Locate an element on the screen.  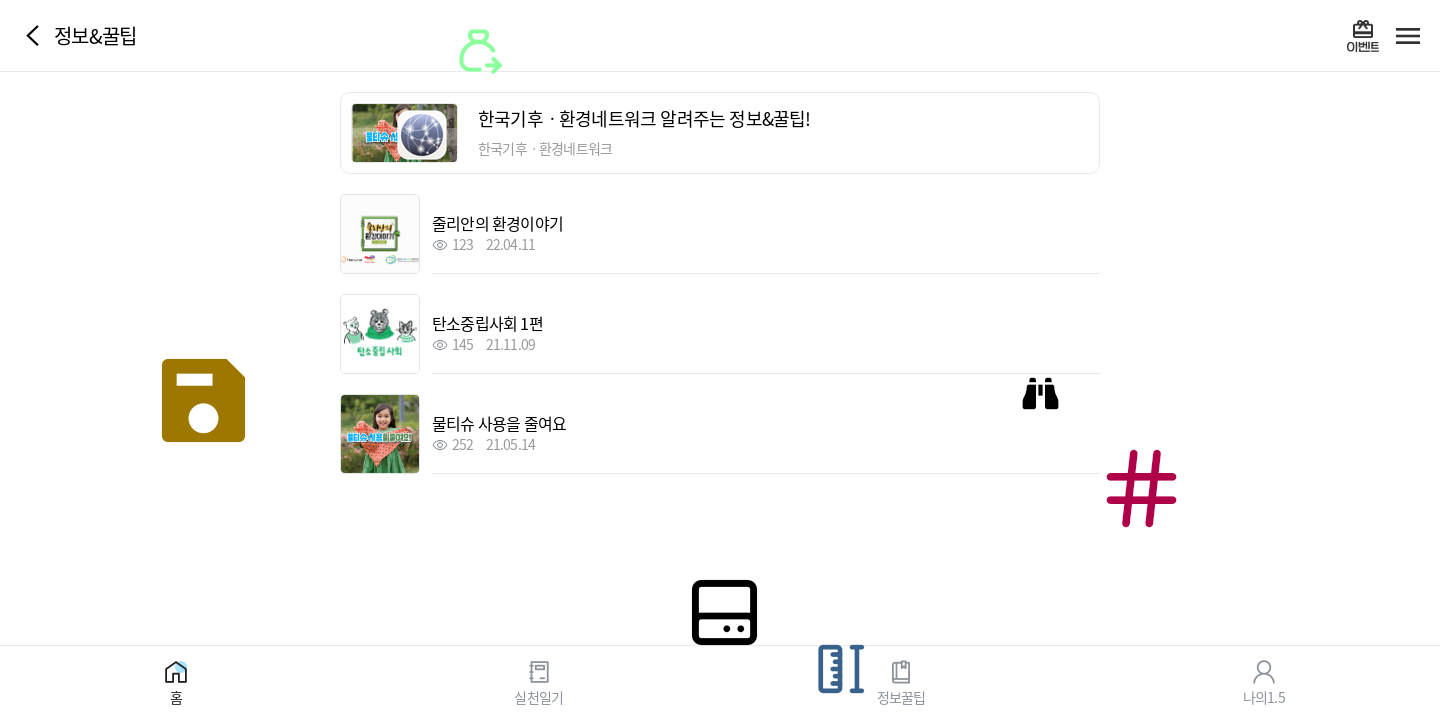
measure dimensions or distances is located at coordinates (840, 669).